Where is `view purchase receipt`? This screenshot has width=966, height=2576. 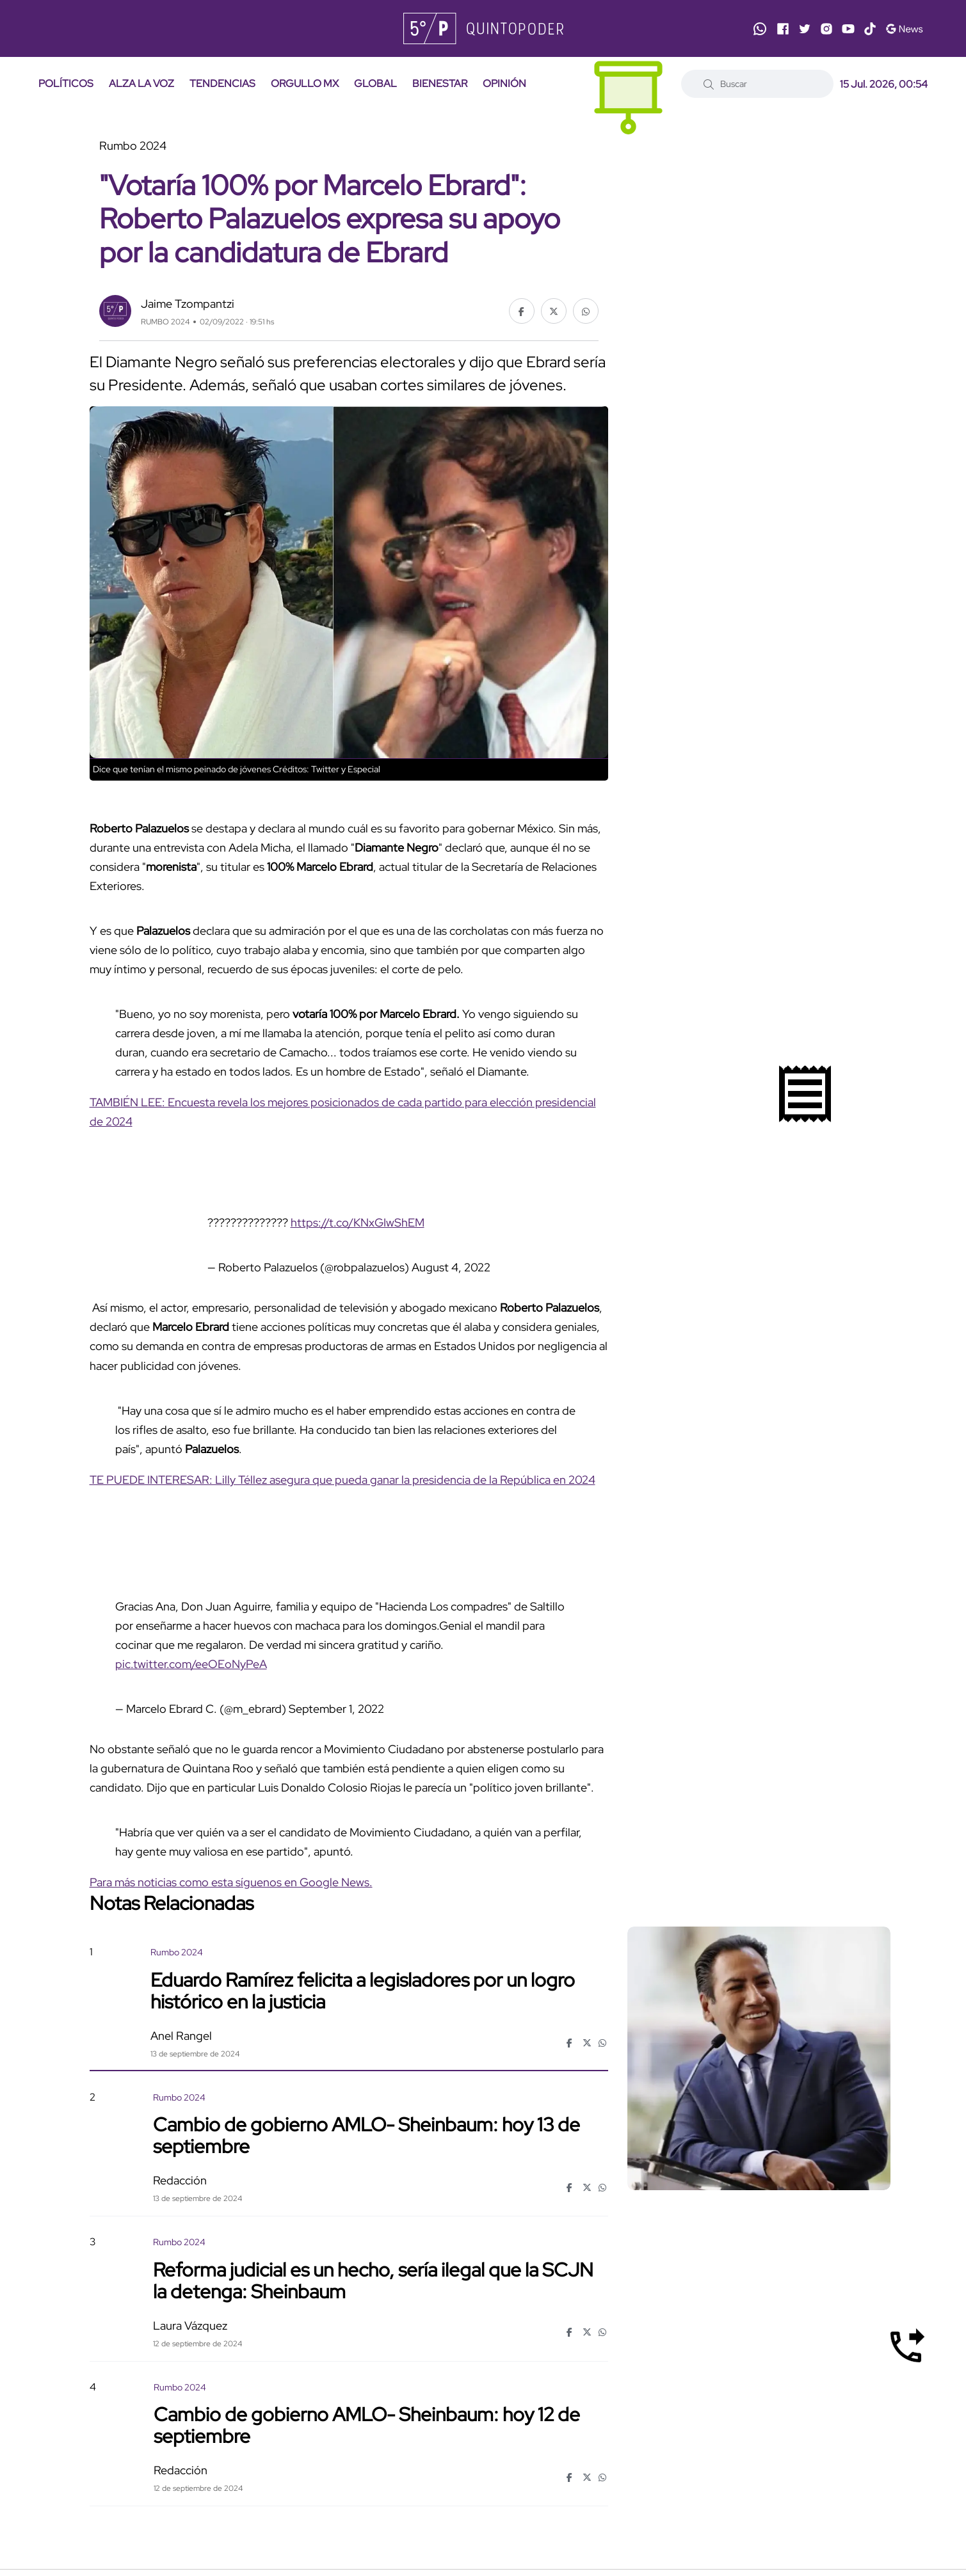 view purchase receipt is located at coordinates (805, 1093).